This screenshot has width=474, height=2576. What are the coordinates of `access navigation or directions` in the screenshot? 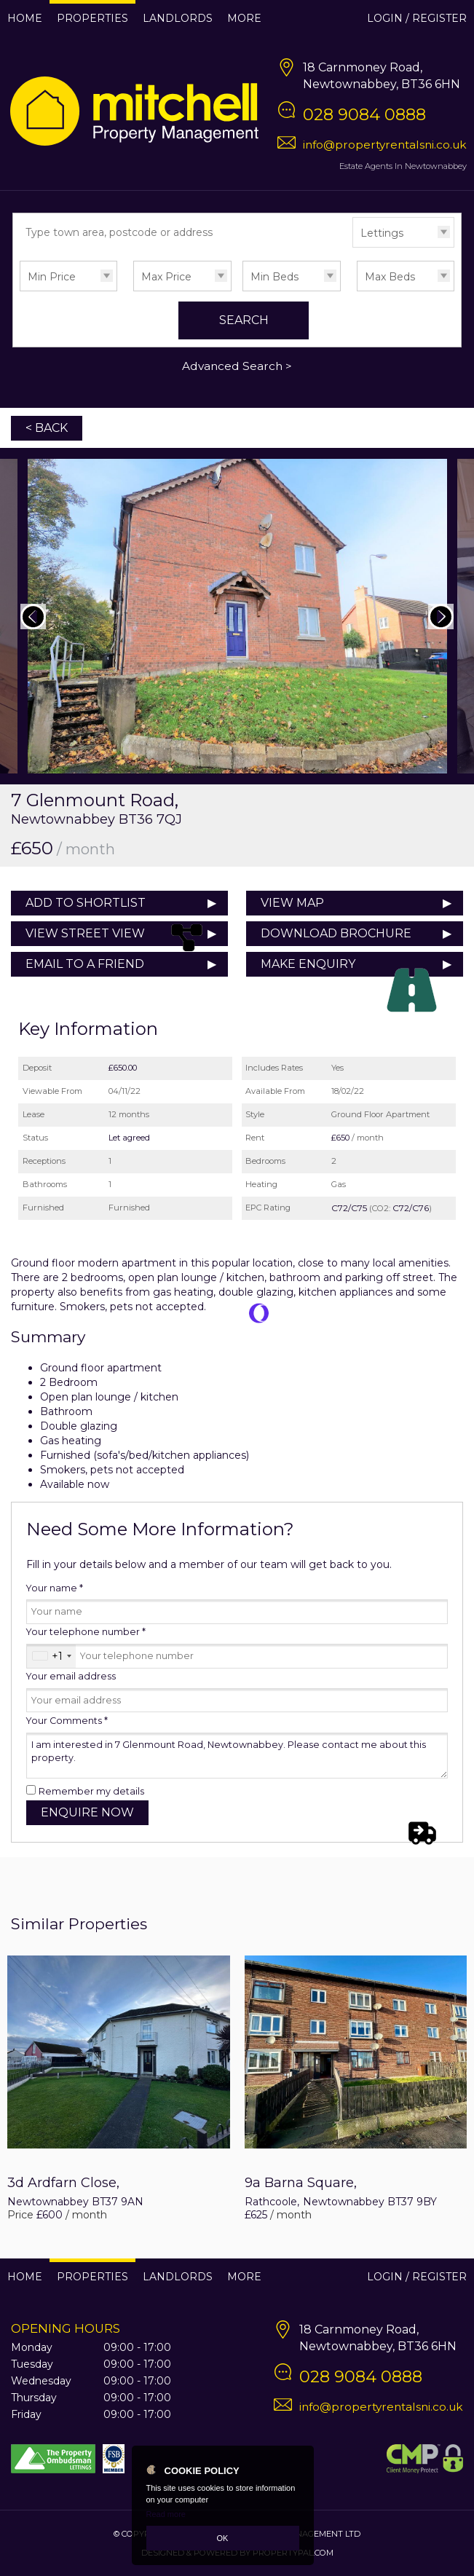 It's located at (411, 990).